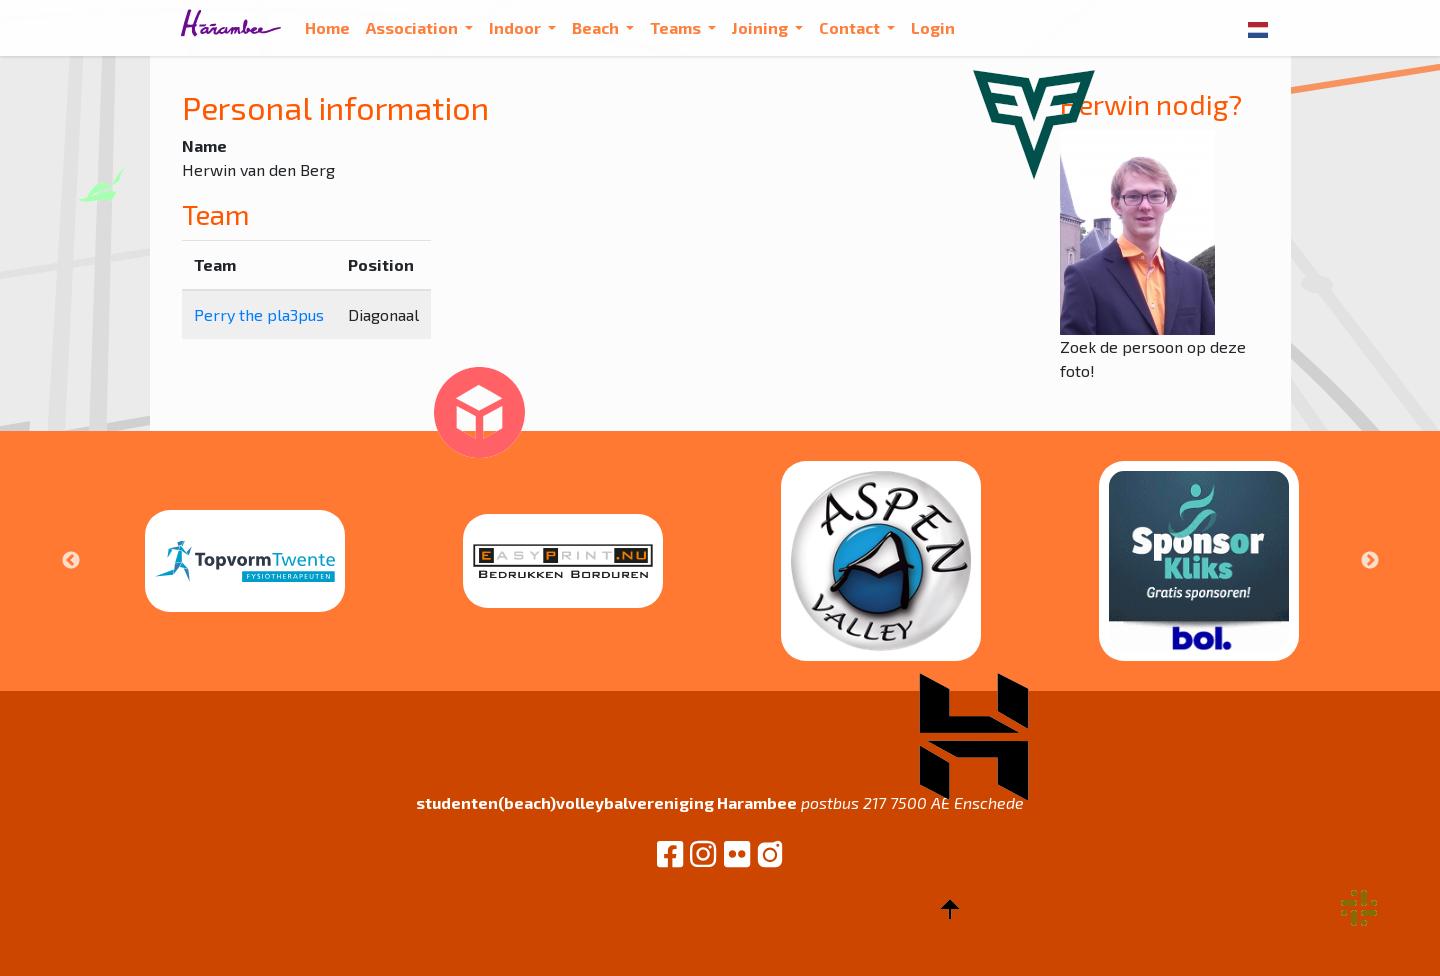 Image resolution: width=1440 pixels, height=976 pixels. What do you see at coordinates (479, 412) in the screenshot?
I see `open sketchfab to view 3d models` at bounding box center [479, 412].